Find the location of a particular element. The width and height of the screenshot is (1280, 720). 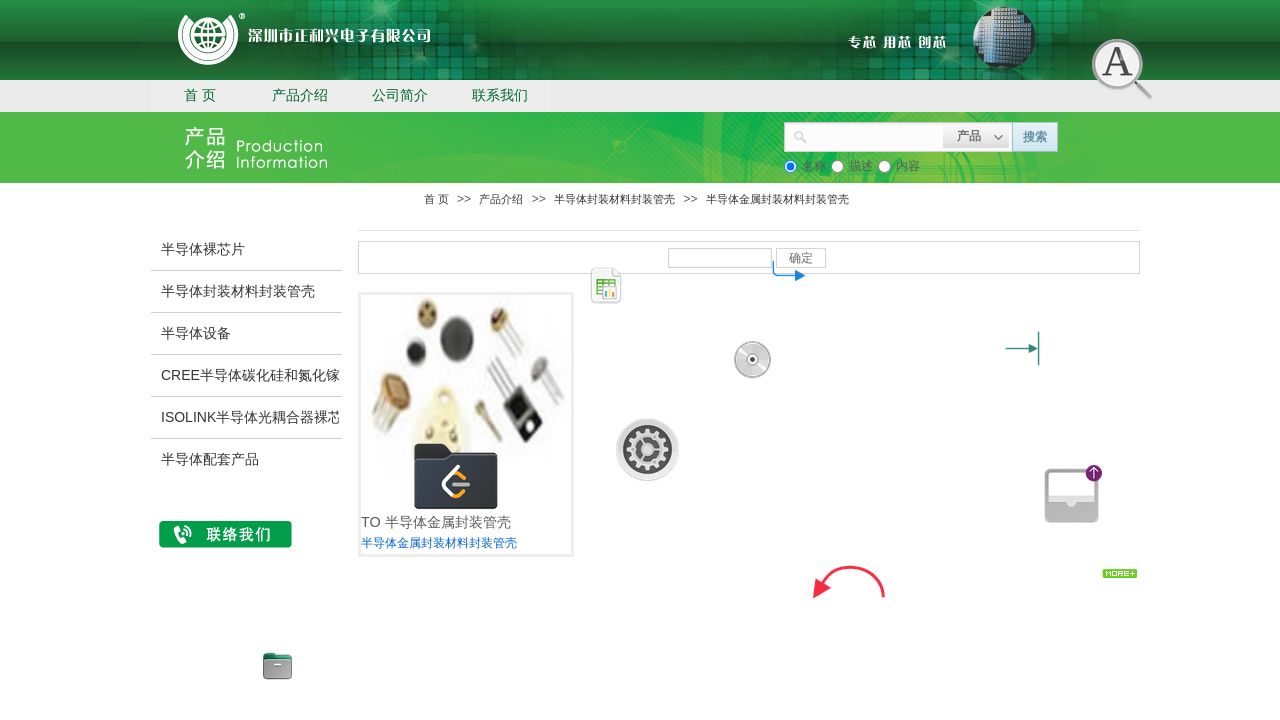

forward this email to another recipient is located at coordinates (789, 268).